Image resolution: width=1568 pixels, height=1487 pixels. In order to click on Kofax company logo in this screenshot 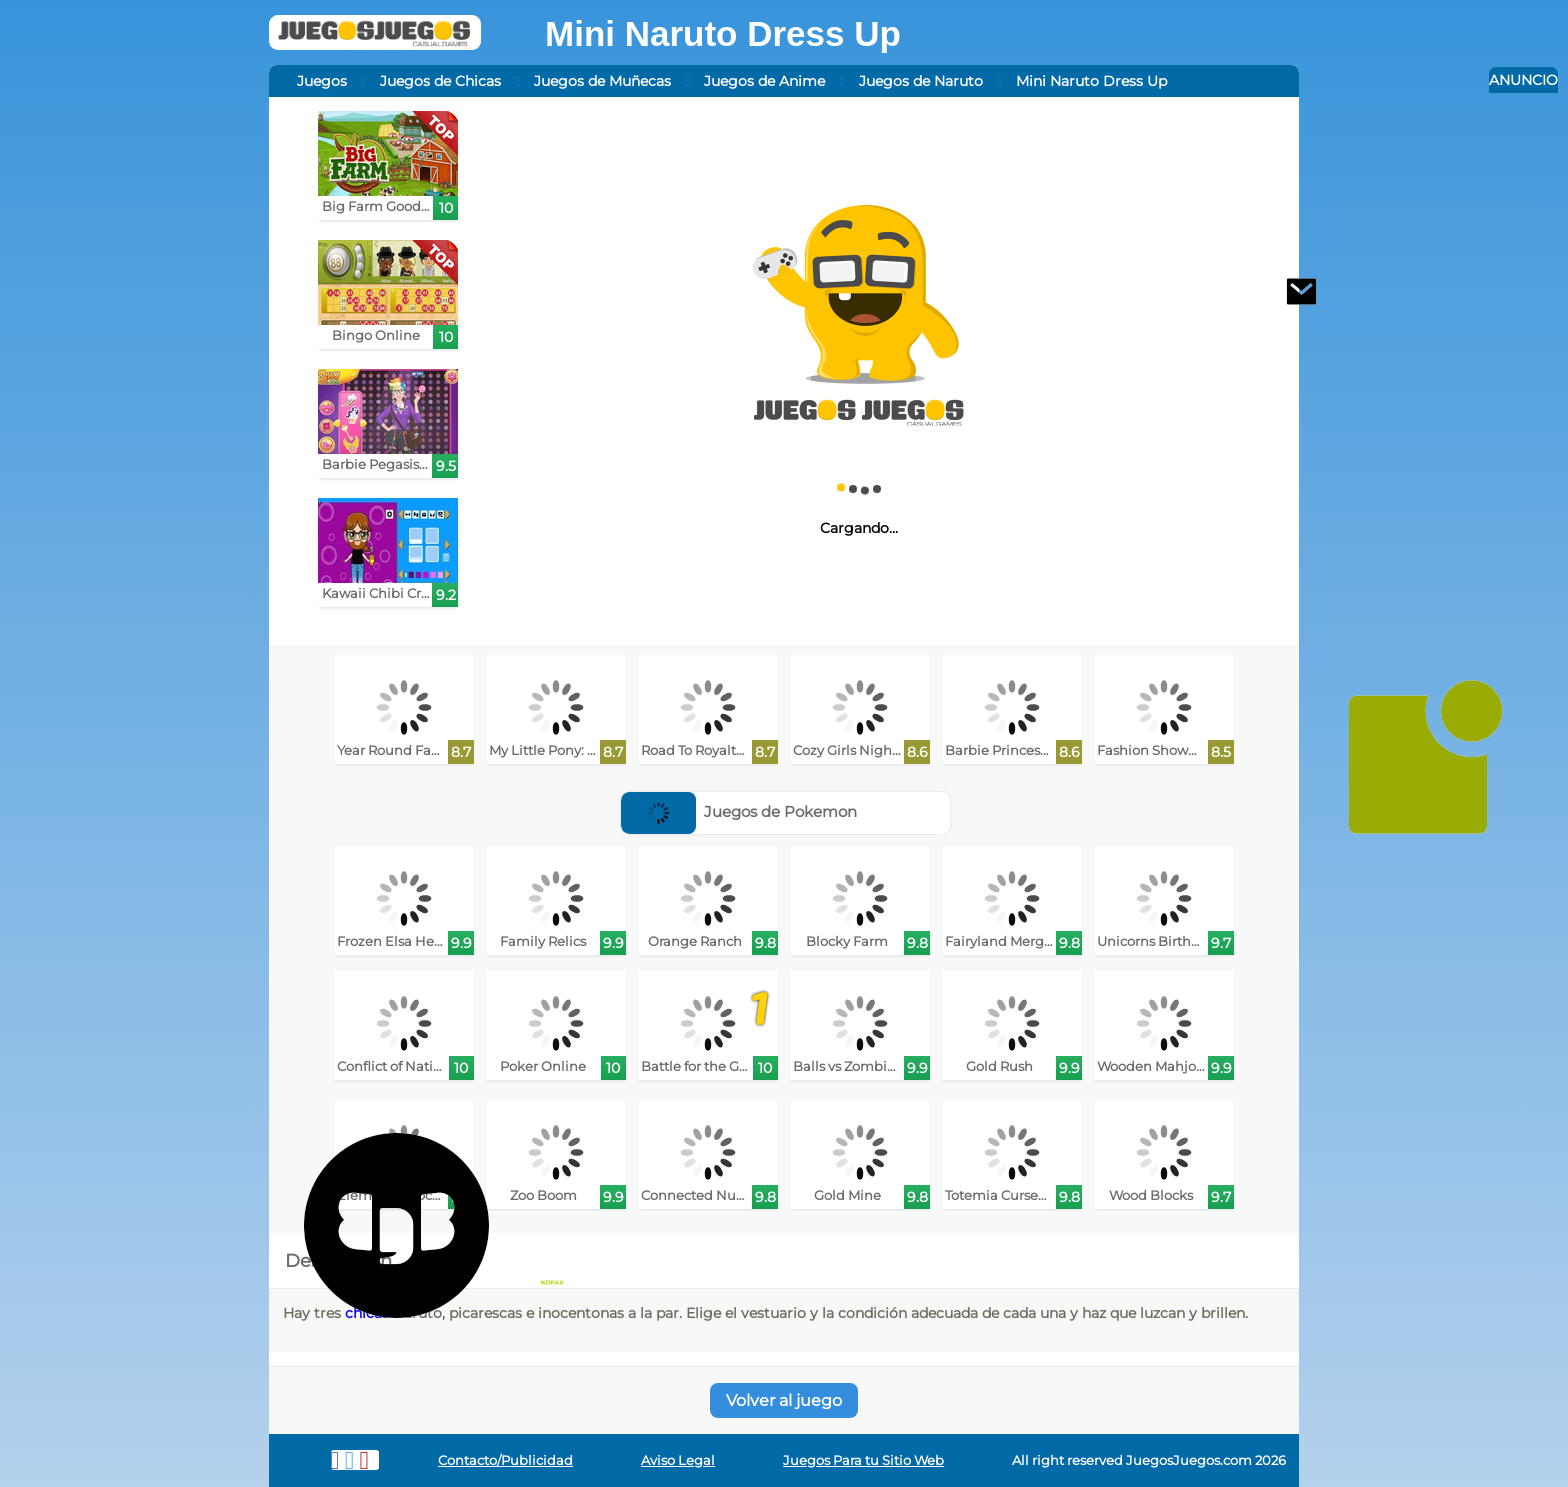, I will do `click(552, 1282)`.